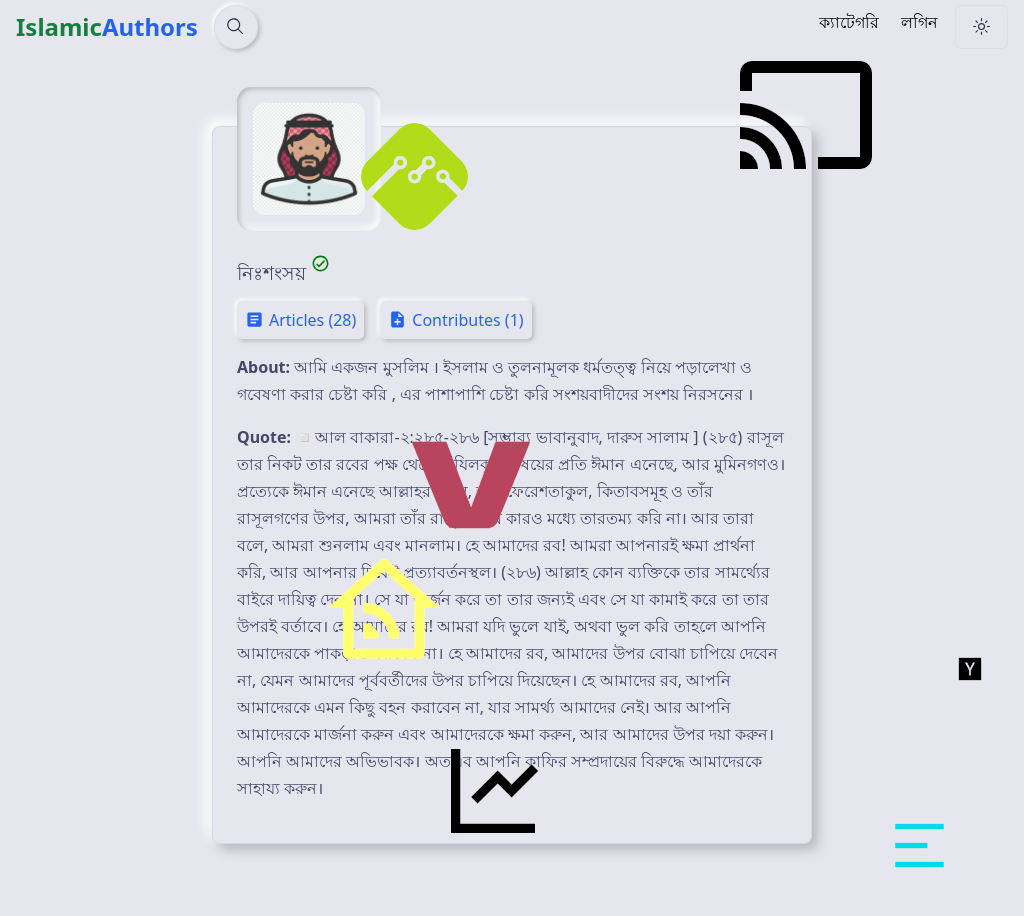  What do you see at coordinates (919, 845) in the screenshot?
I see `open navigation menu` at bounding box center [919, 845].